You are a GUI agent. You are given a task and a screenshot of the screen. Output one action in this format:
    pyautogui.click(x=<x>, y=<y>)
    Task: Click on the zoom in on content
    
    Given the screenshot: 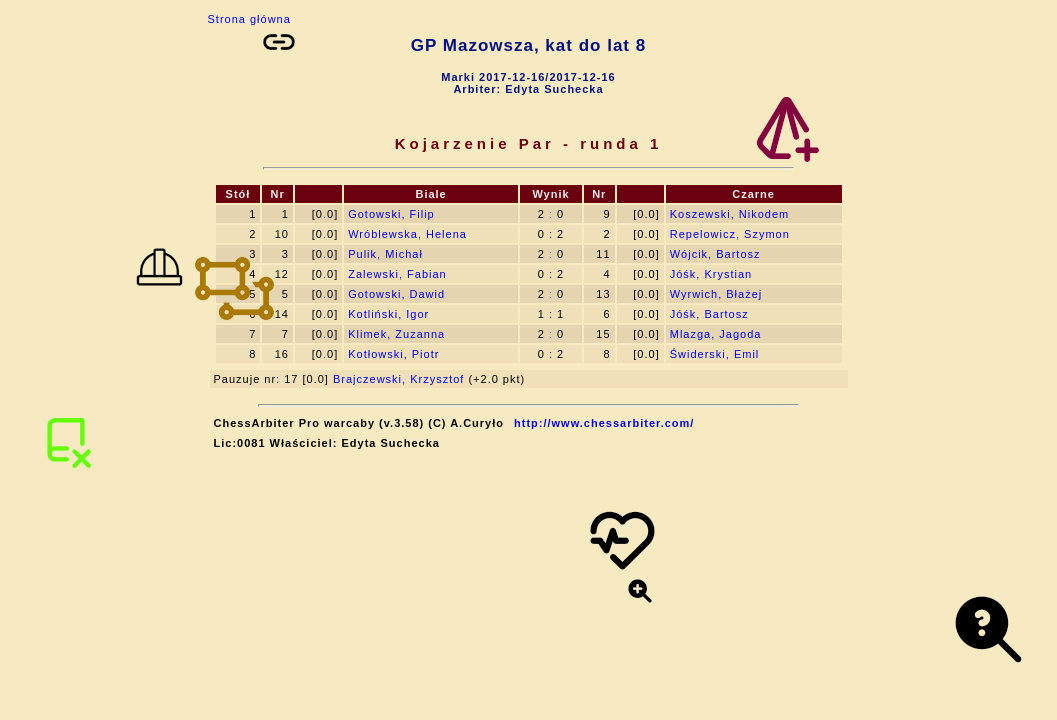 What is the action you would take?
    pyautogui.click(x=640, y=591)
    